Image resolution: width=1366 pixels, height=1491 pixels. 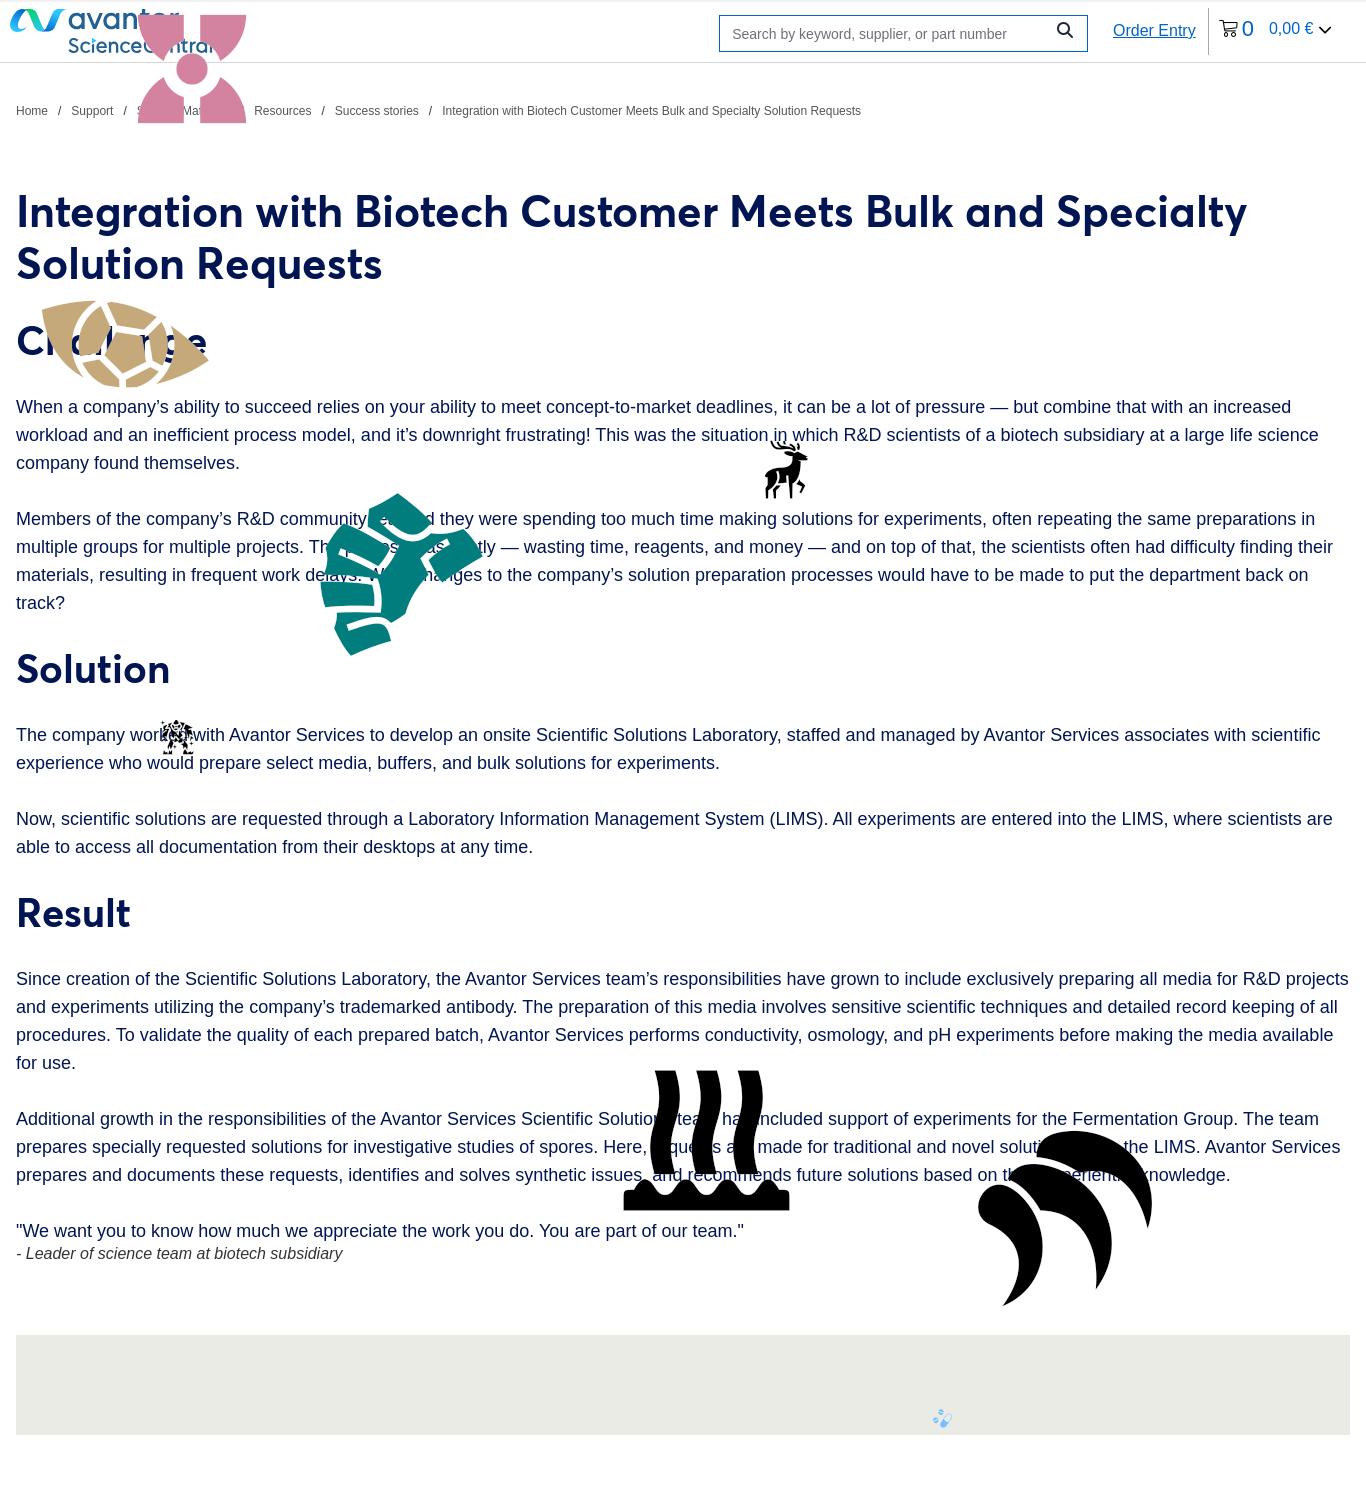 I want to click on grab or drag an item, so click(x=402, y=574).